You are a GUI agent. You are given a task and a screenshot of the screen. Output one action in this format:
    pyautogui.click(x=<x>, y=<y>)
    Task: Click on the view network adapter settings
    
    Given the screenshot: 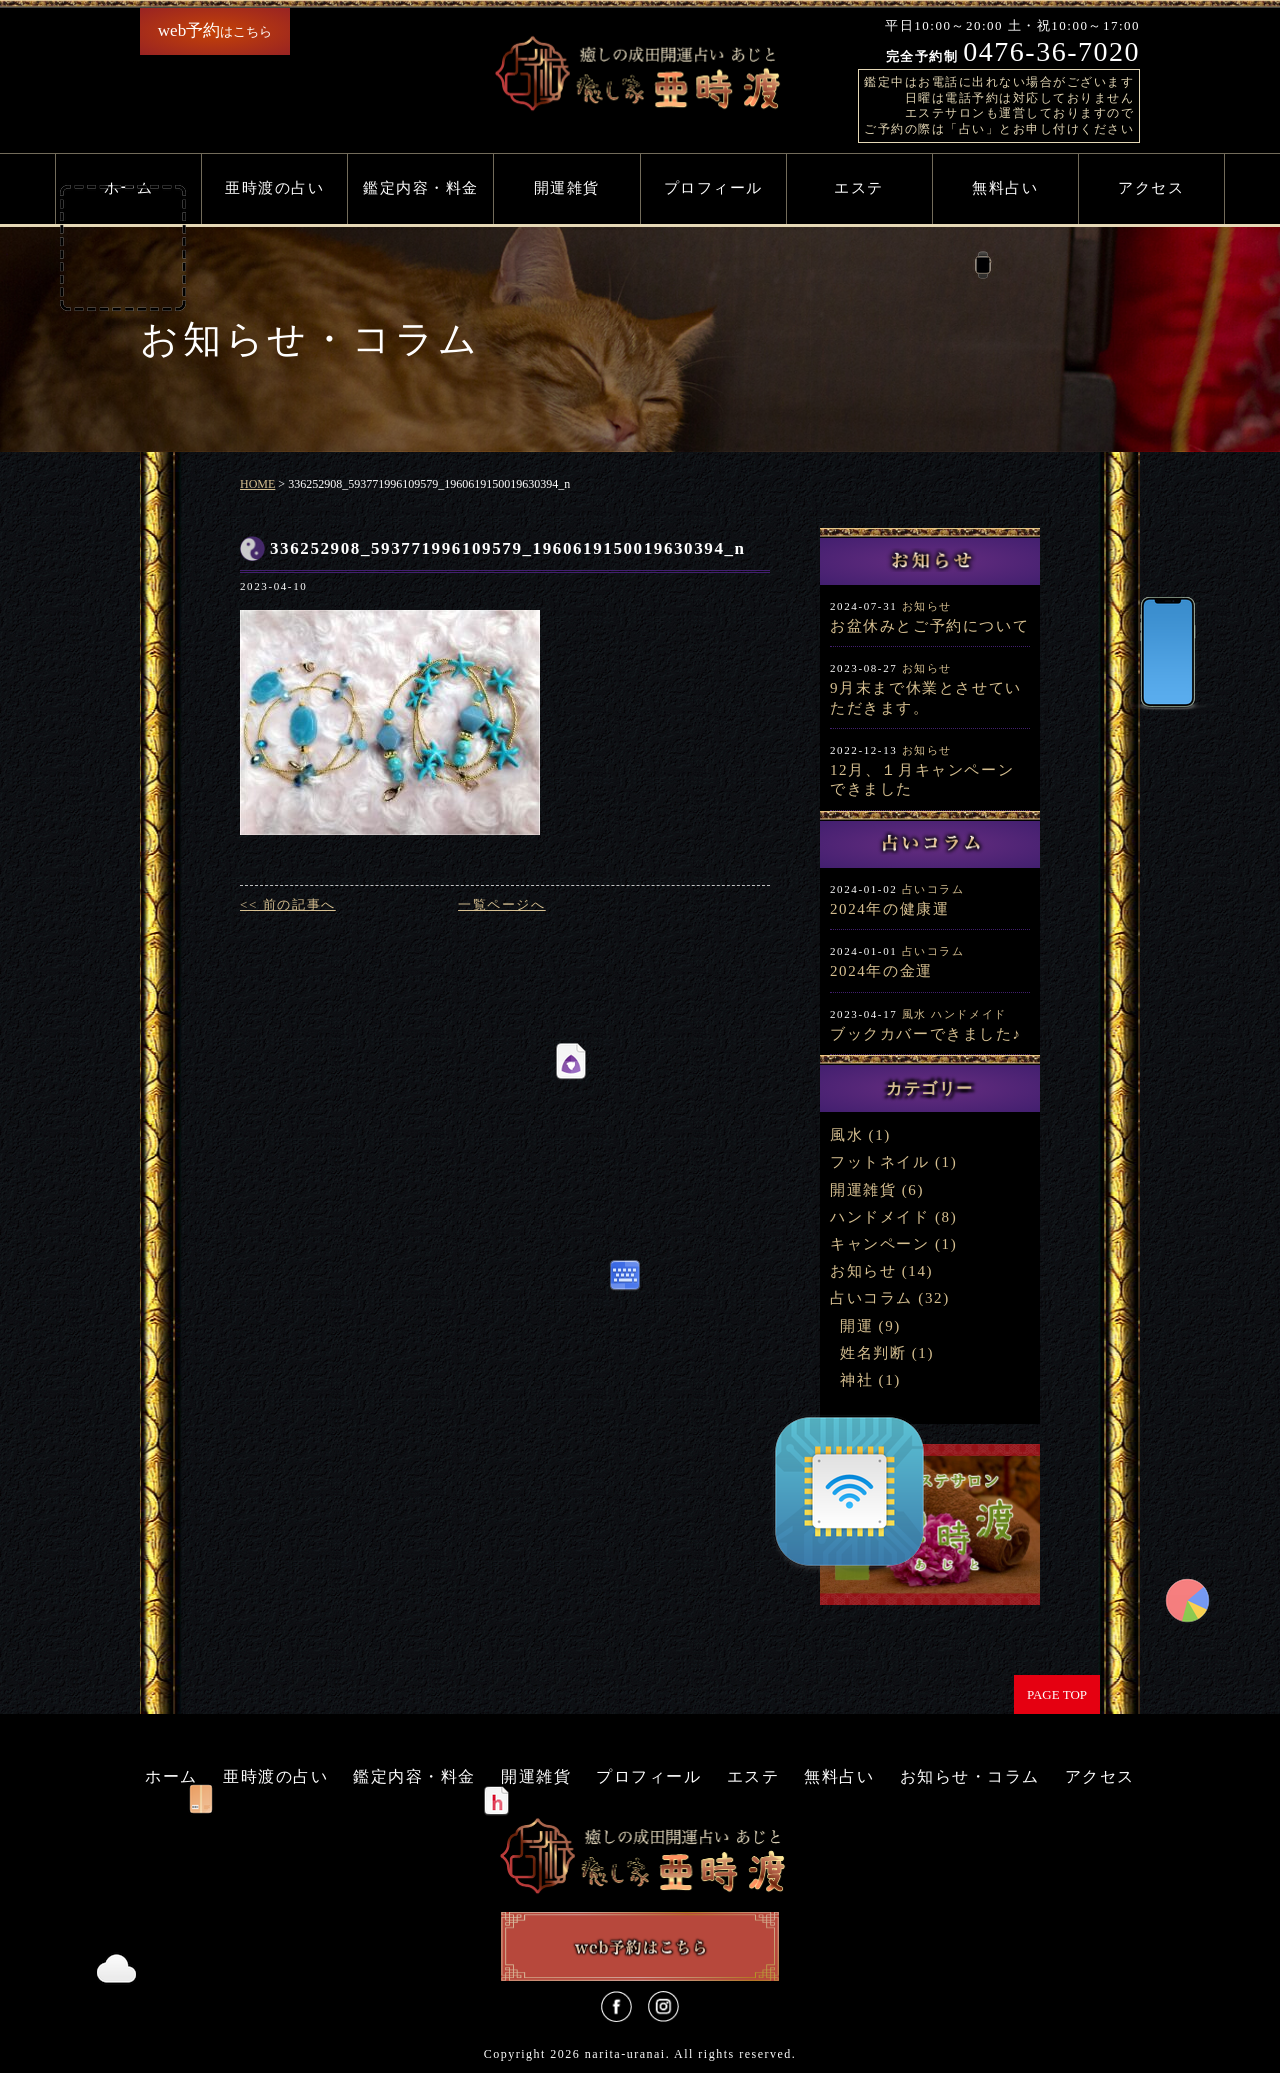 What is the action you would take?
    pyautogui.click(x=849, y=1491)
    